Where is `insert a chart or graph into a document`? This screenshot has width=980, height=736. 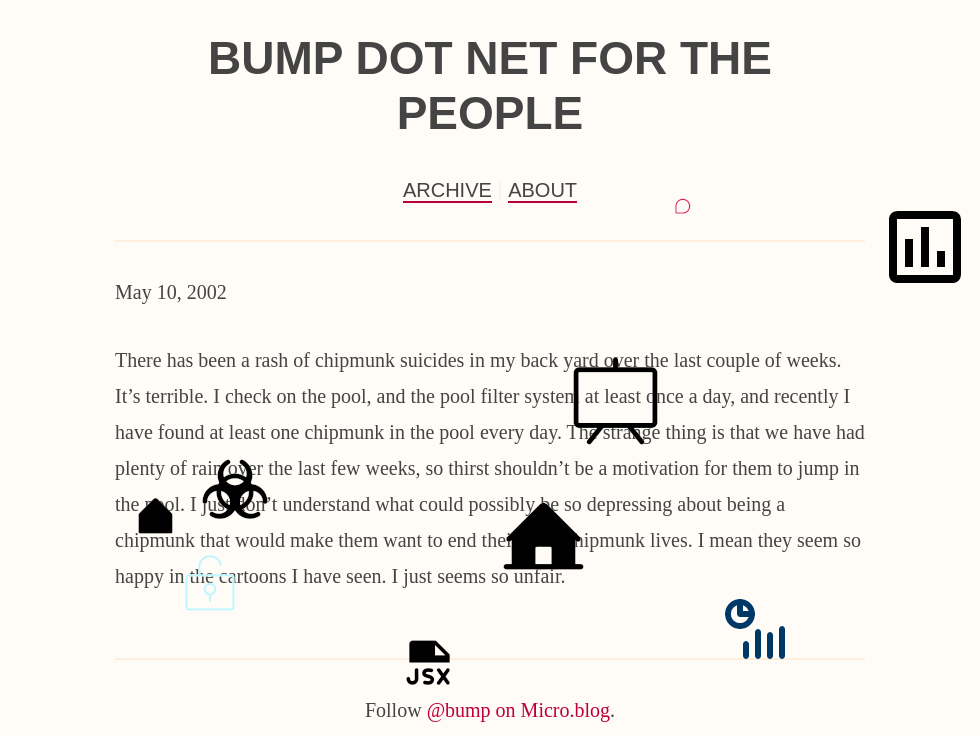
insert a chart or graph into a document is located at coordinates (925, 247).